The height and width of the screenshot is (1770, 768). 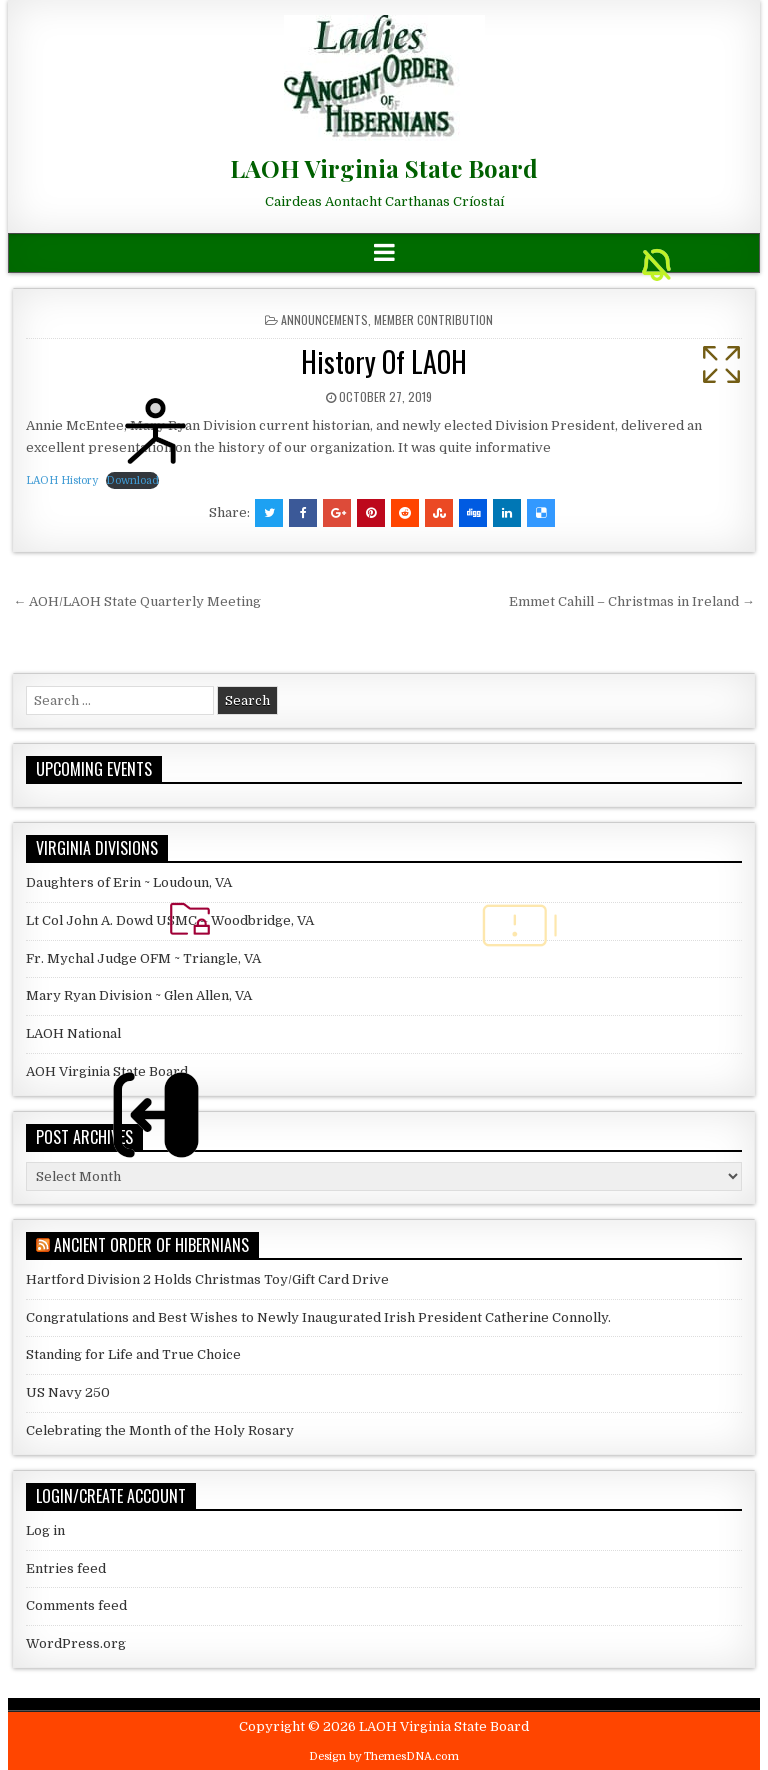 I want to click on mute notifications, so click(x=657, y=265).